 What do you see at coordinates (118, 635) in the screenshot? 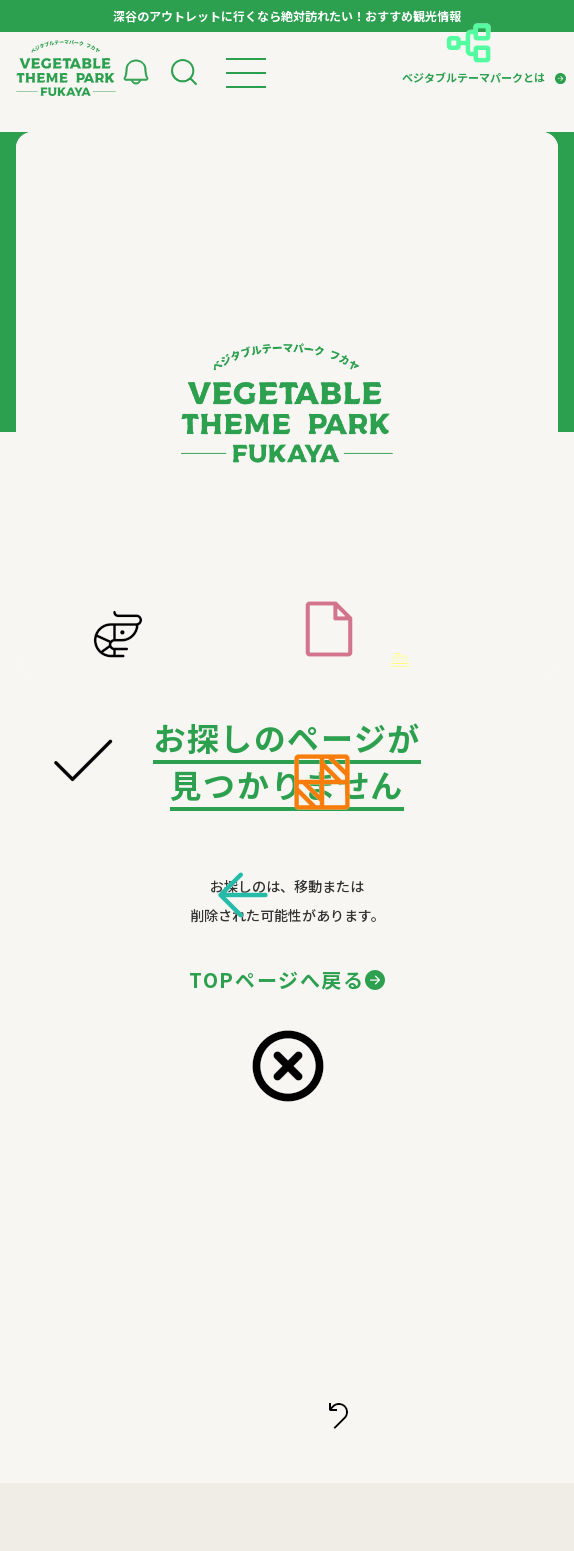
I see `indicates seafood or shrimp menu option` at bounding box center [118, 635].